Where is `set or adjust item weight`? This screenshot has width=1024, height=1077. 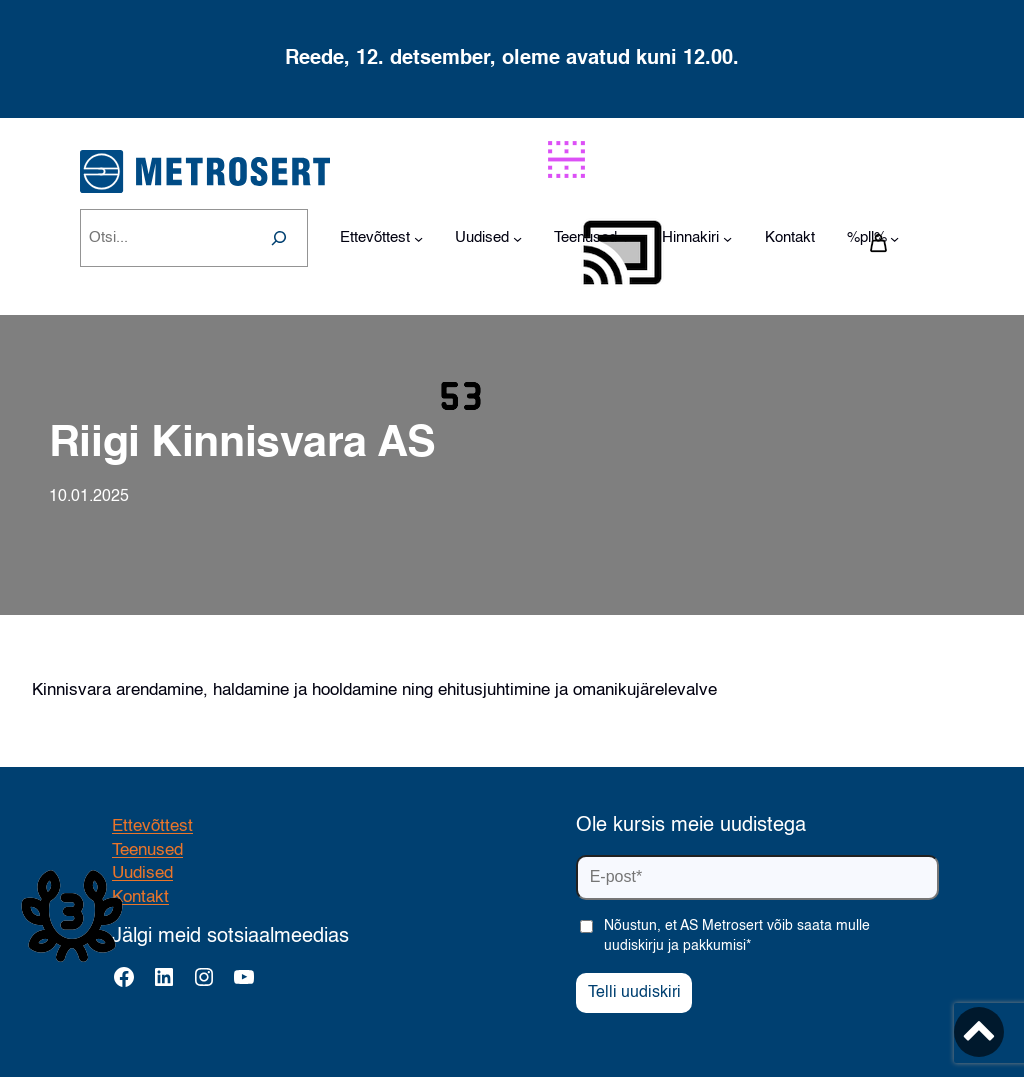
set or adjust item weight is located at coordinates (878, 243).